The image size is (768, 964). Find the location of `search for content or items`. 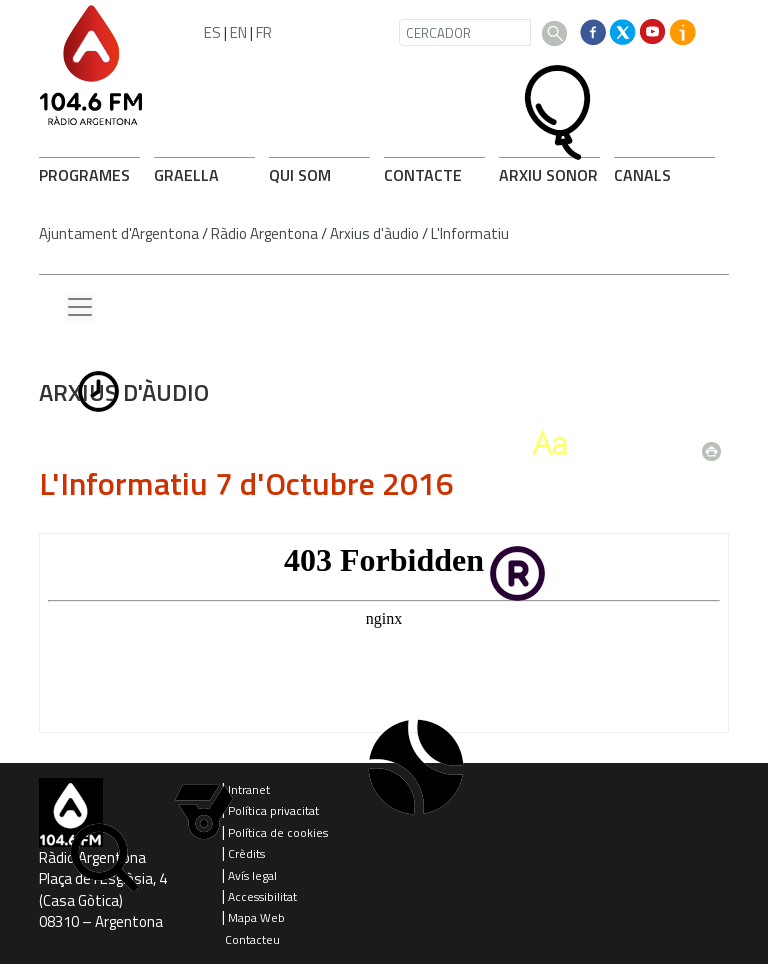

search for content or items is located at coordinates (104, 857).